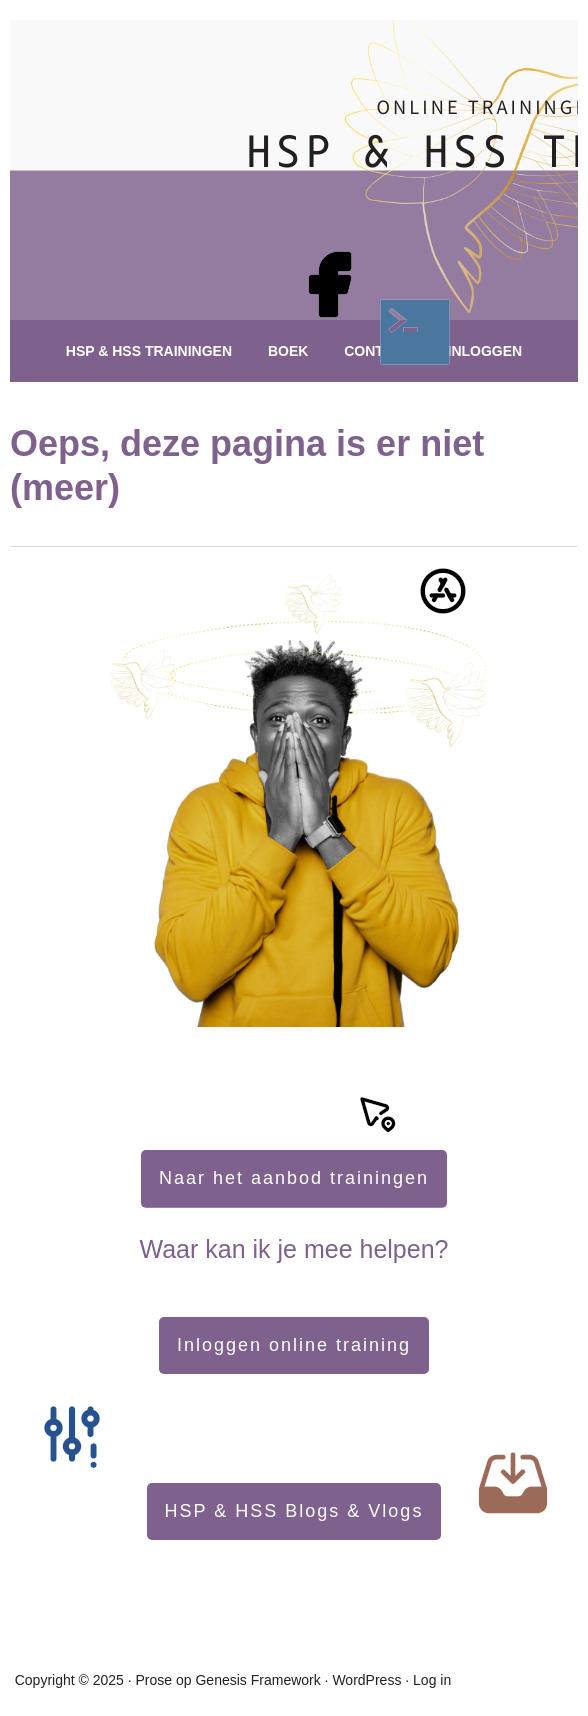 This screenshot has height=1716, width=588. I want to click on pin cursor location on map, so click(376, 1113).